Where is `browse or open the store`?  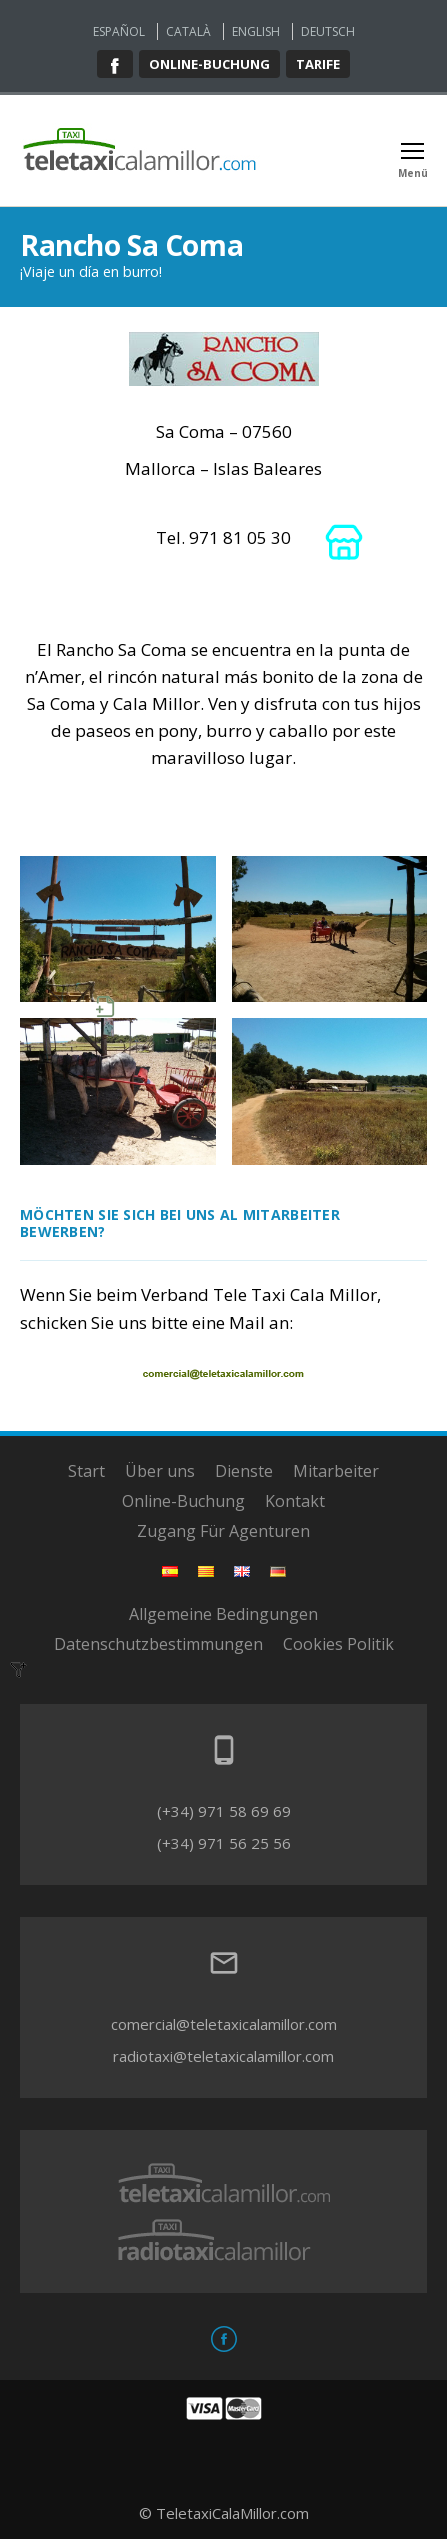 browse or open the store is located at coordinates (344, 543).